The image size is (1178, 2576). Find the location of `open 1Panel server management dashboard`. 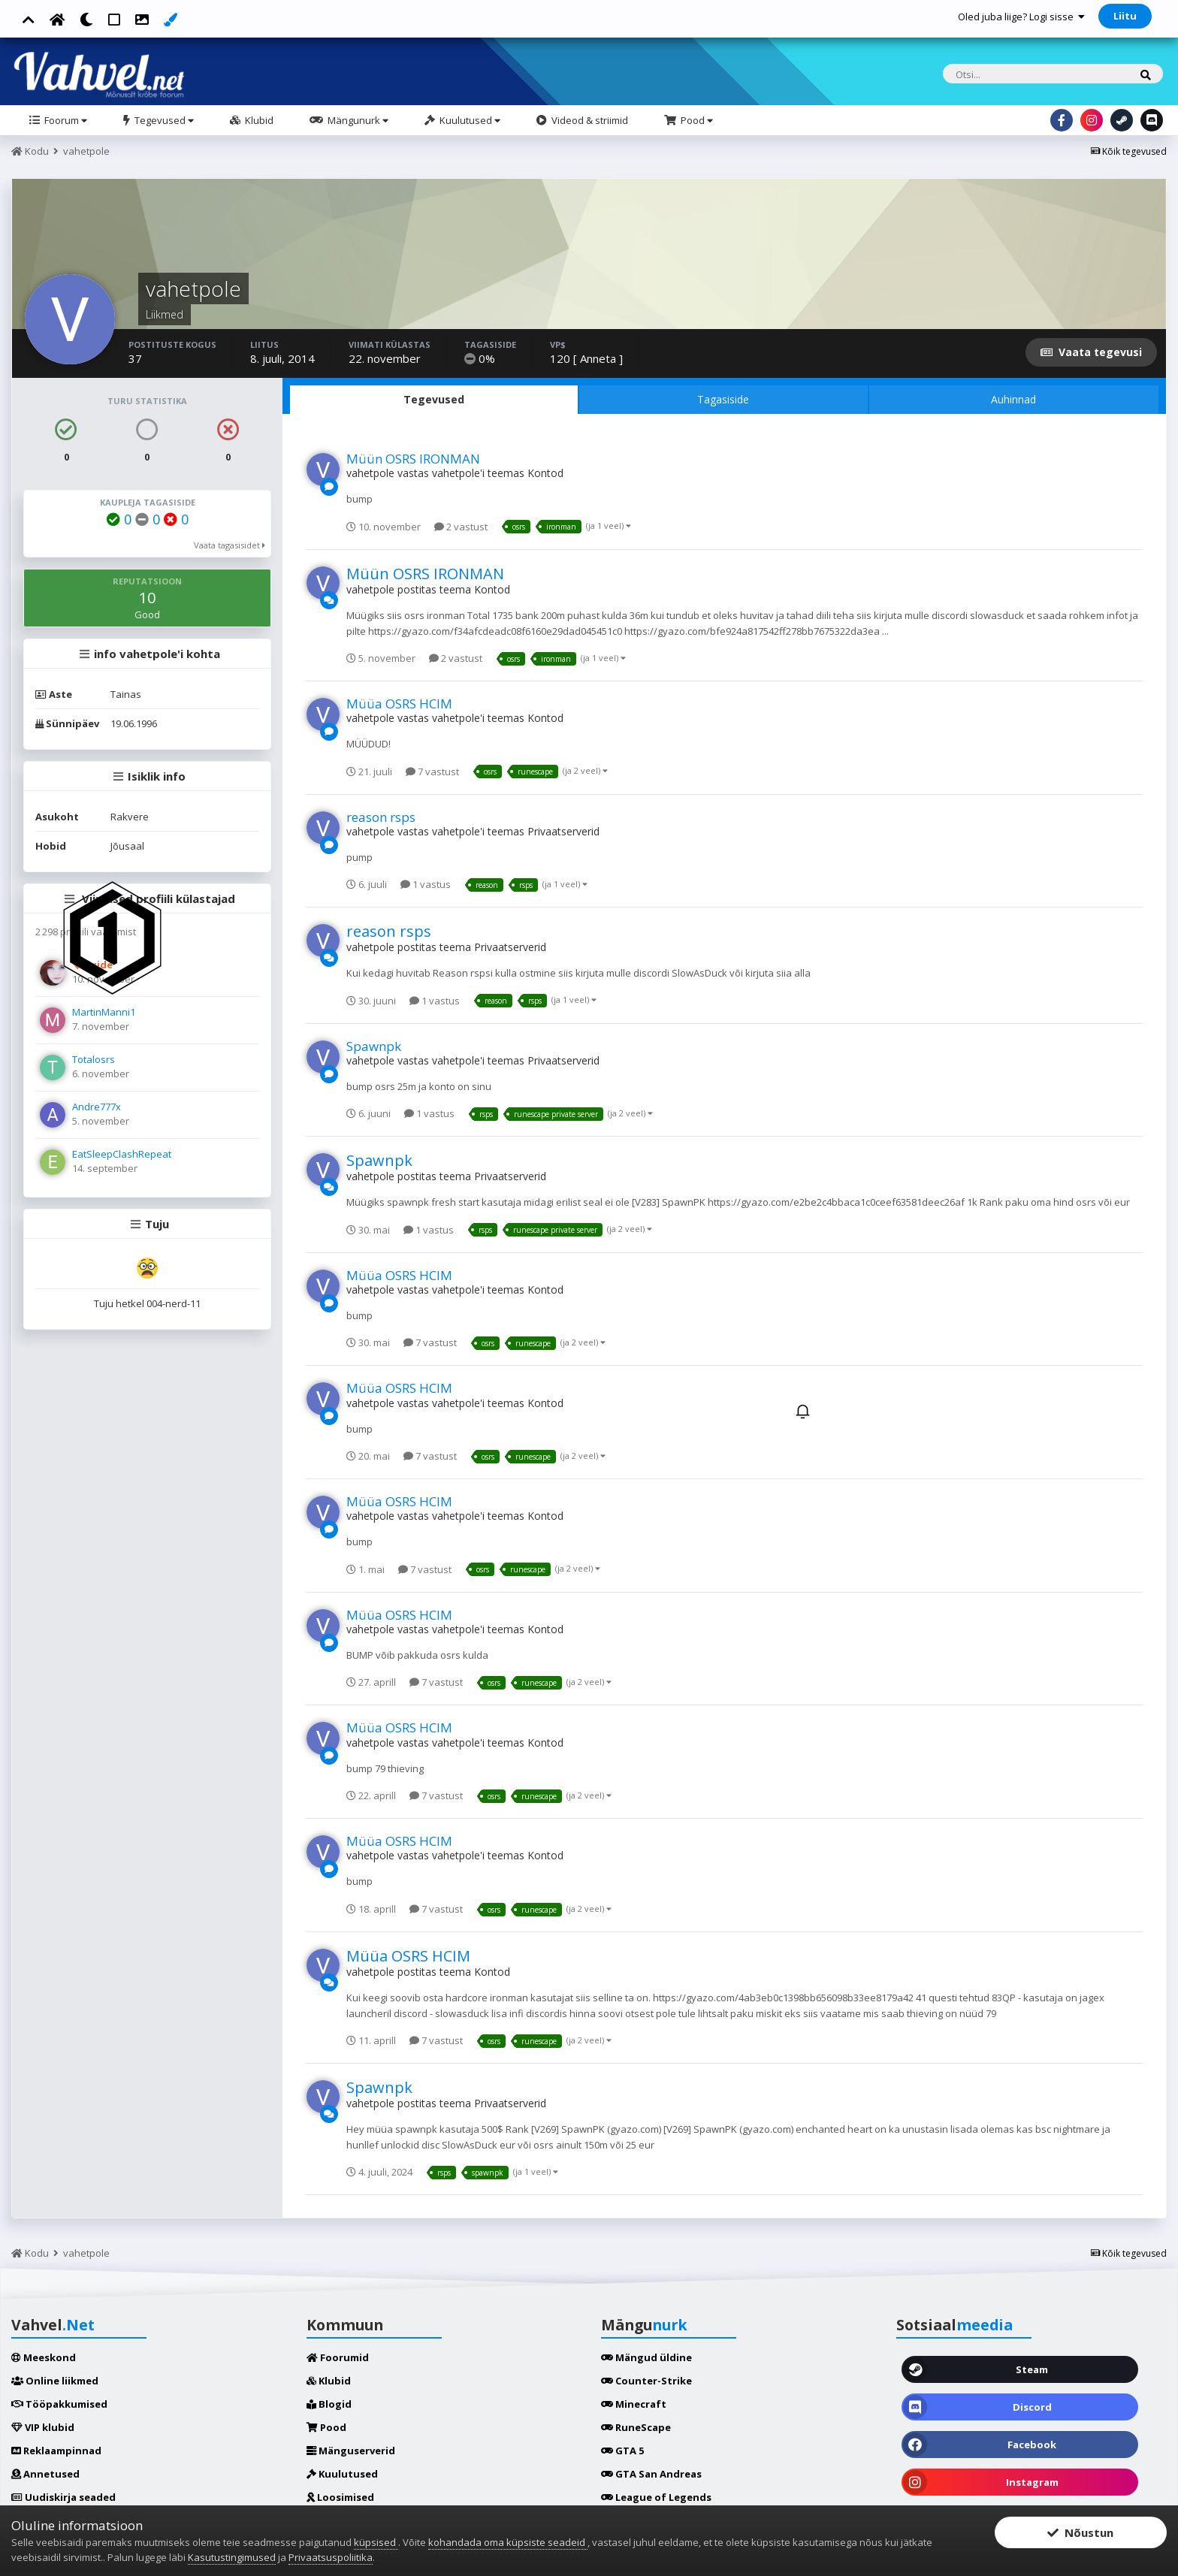

open 1Panel server management dashboard is located at coordinates (112, 938).